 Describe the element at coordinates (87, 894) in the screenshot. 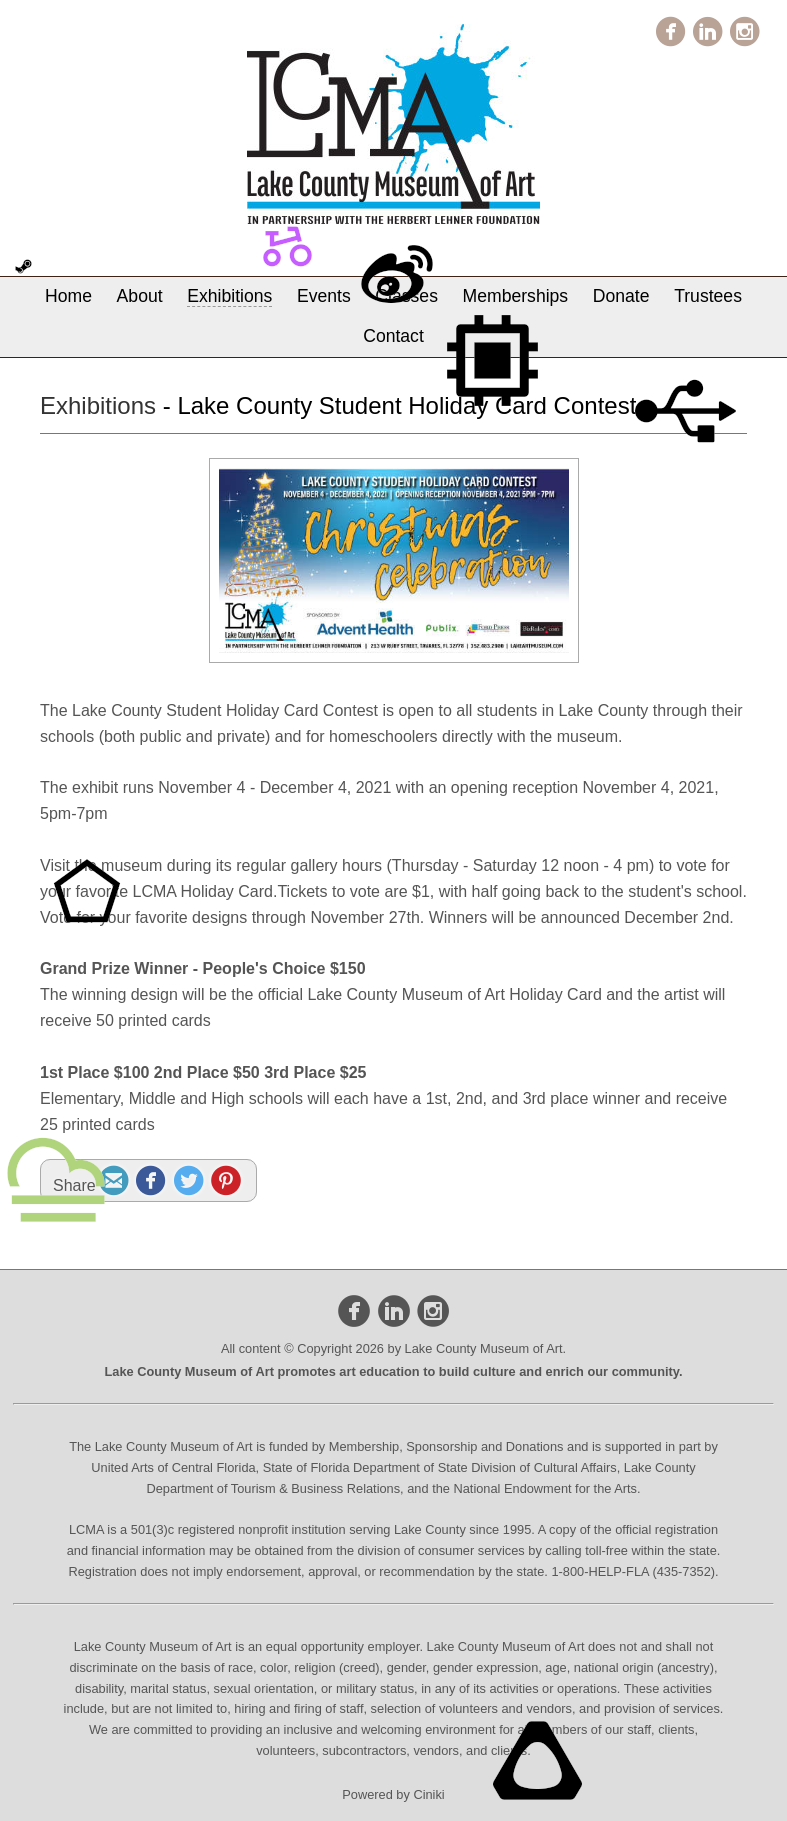

I see `select pentagon shape tool` at that location.